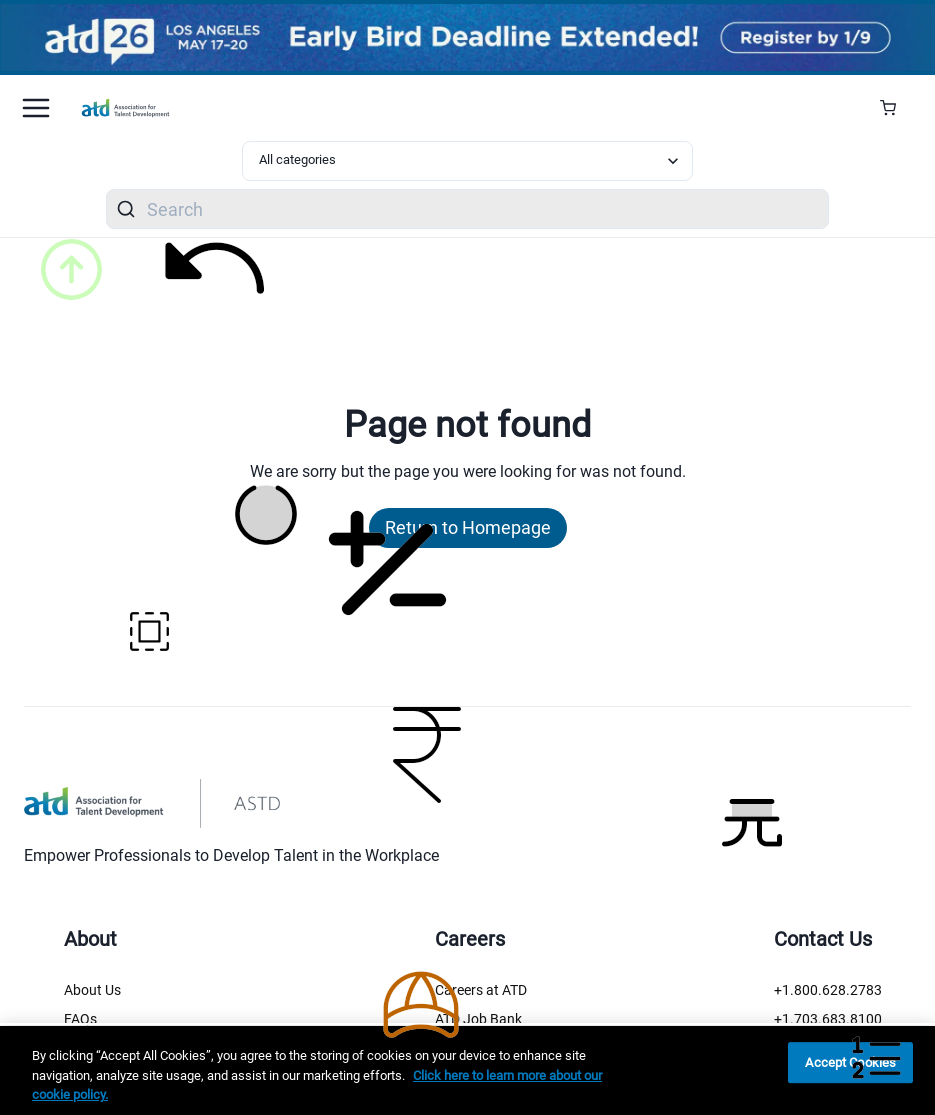 This screenshot has height=1115, width=935. What do you see at coordinates (216, 264) in the screenshot?
I see `undo last action` at bounding box center [216, 264].